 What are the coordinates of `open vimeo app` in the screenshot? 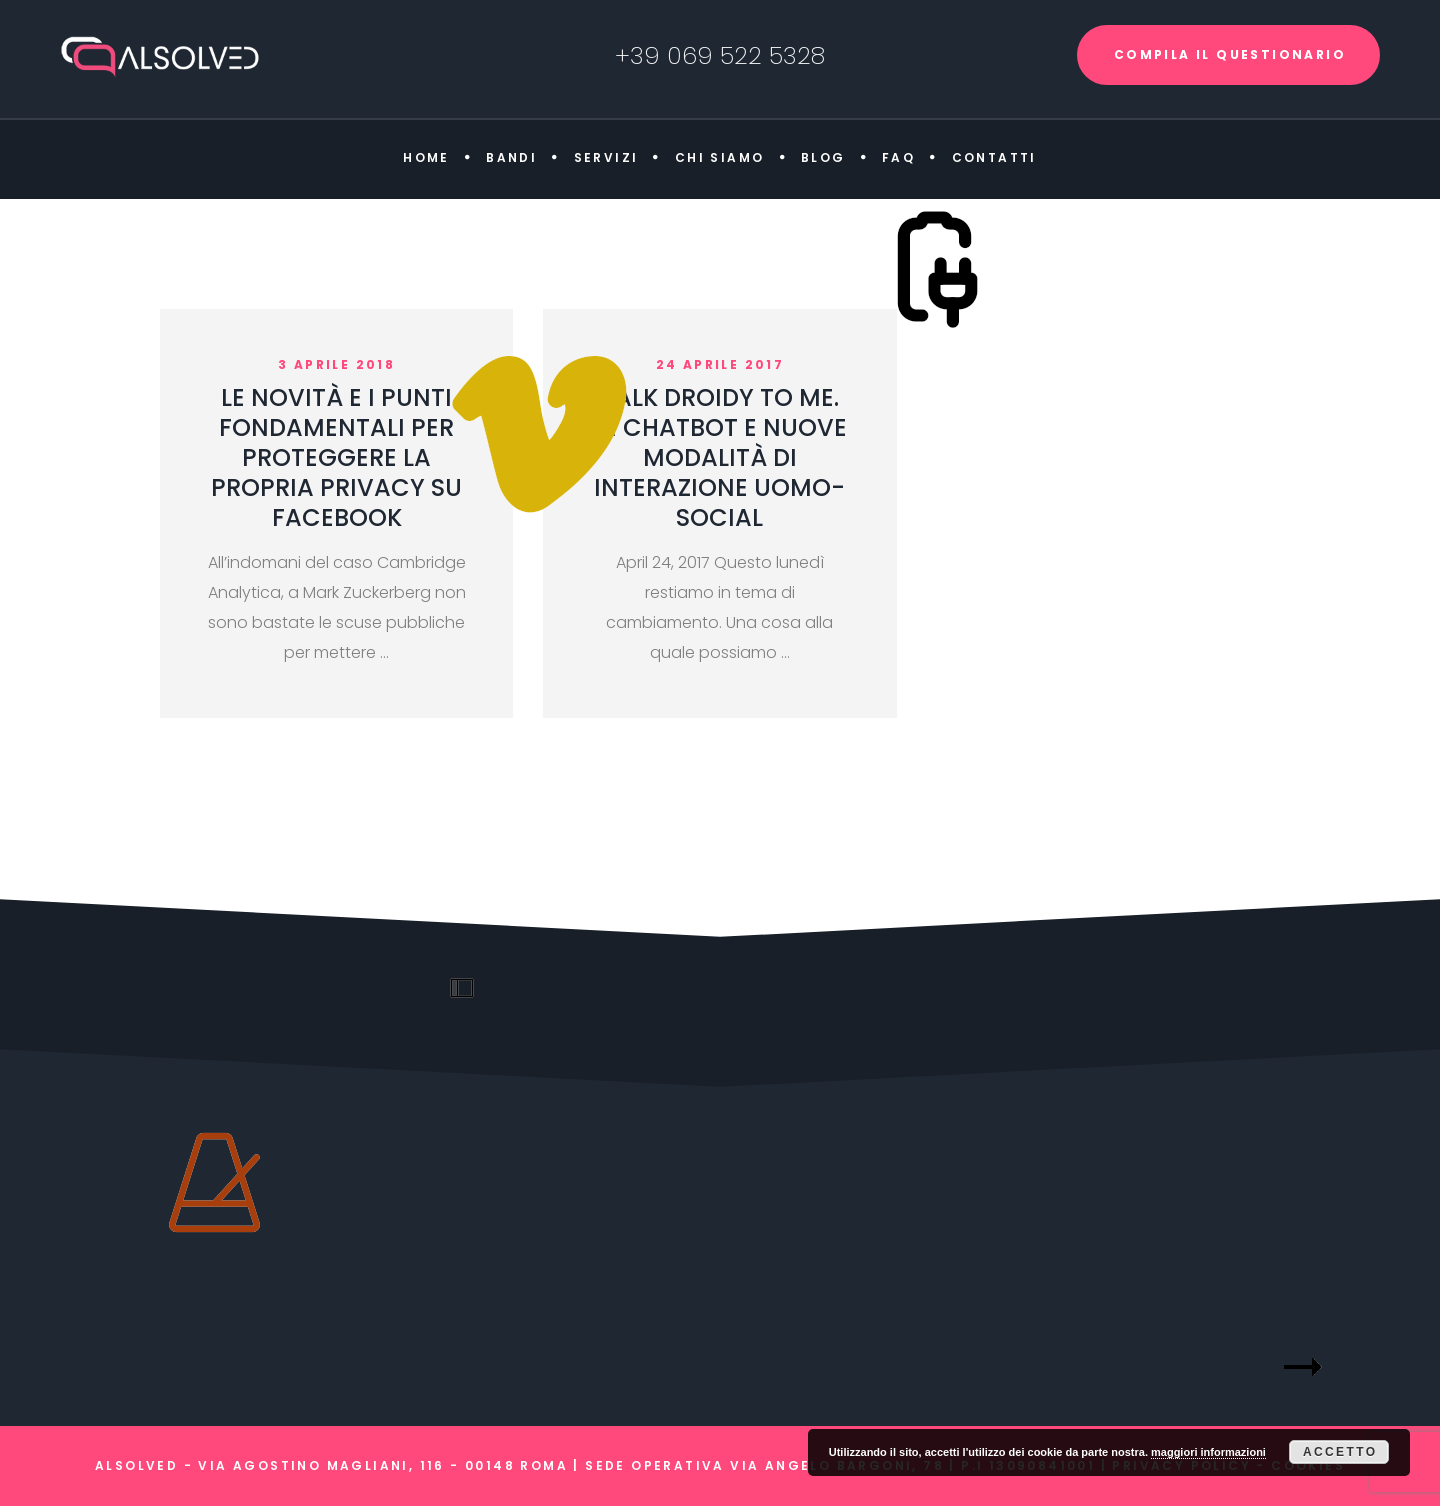 It's located at (539, 434).